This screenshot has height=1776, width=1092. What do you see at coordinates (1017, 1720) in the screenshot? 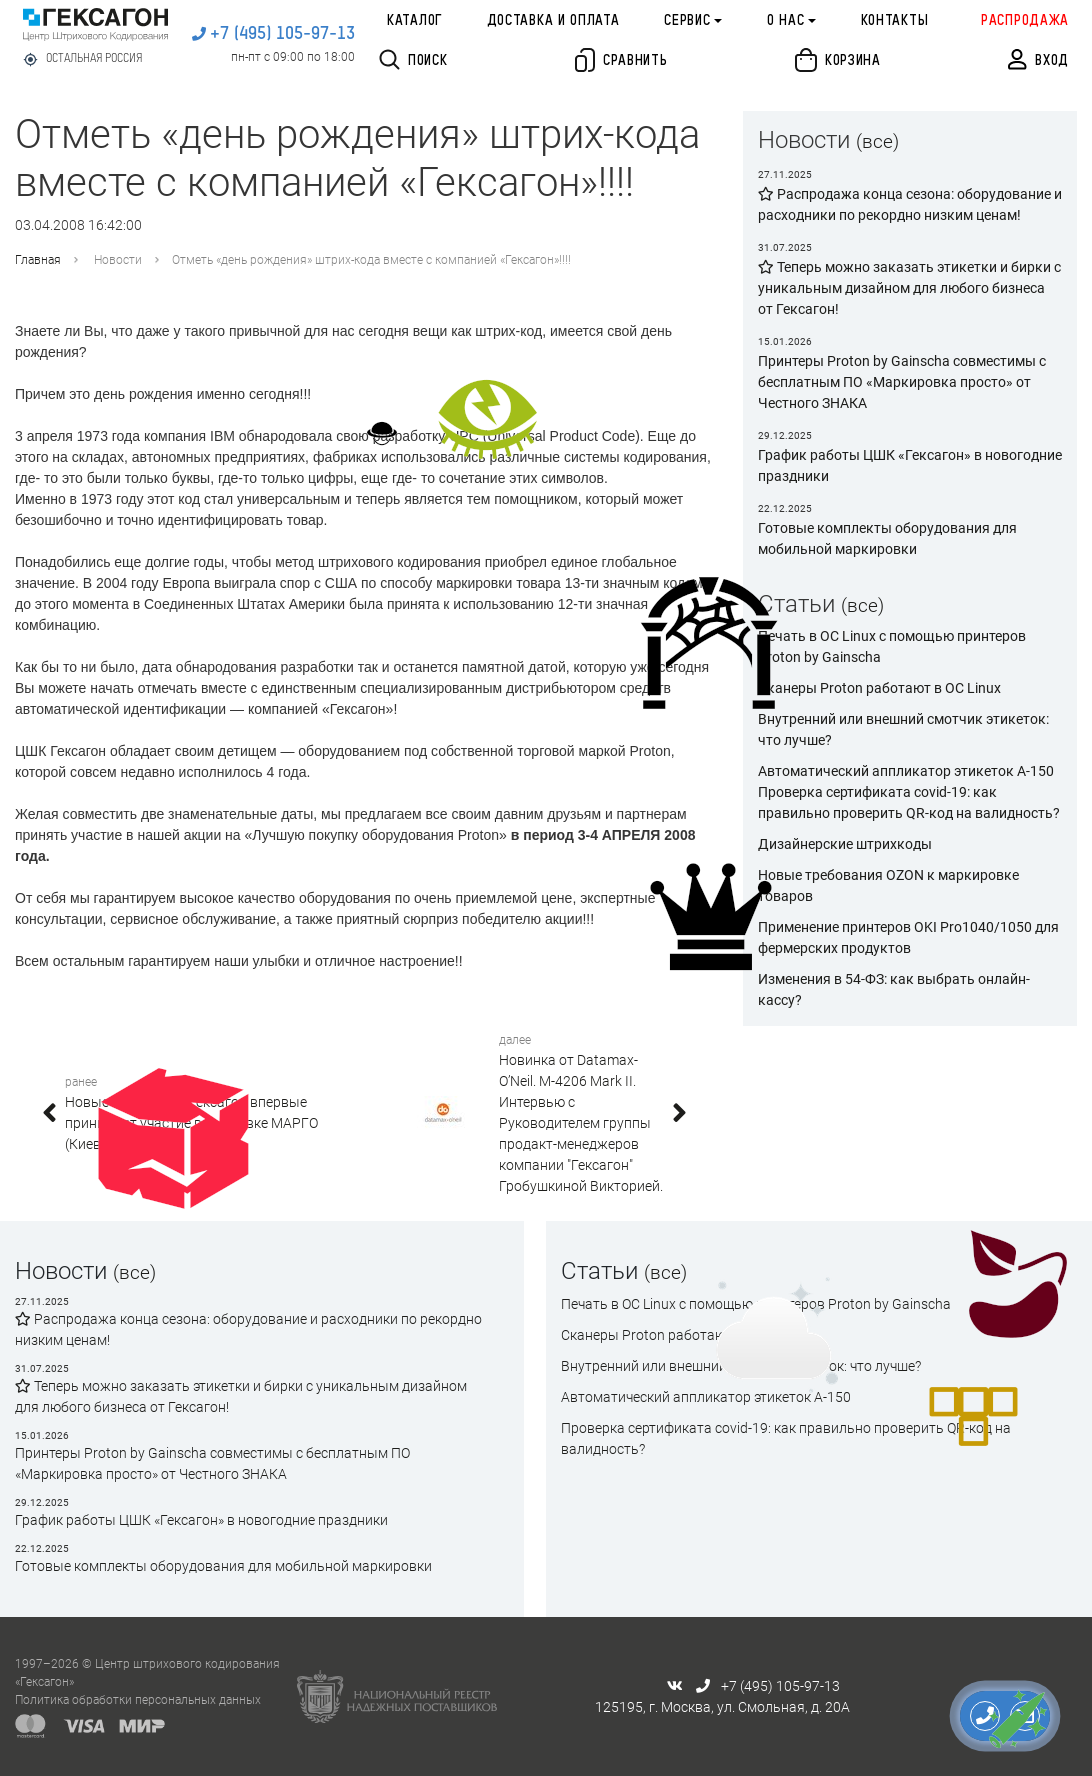
I see `special ammunition or power-up item` at bounding box center [1017, 1720].